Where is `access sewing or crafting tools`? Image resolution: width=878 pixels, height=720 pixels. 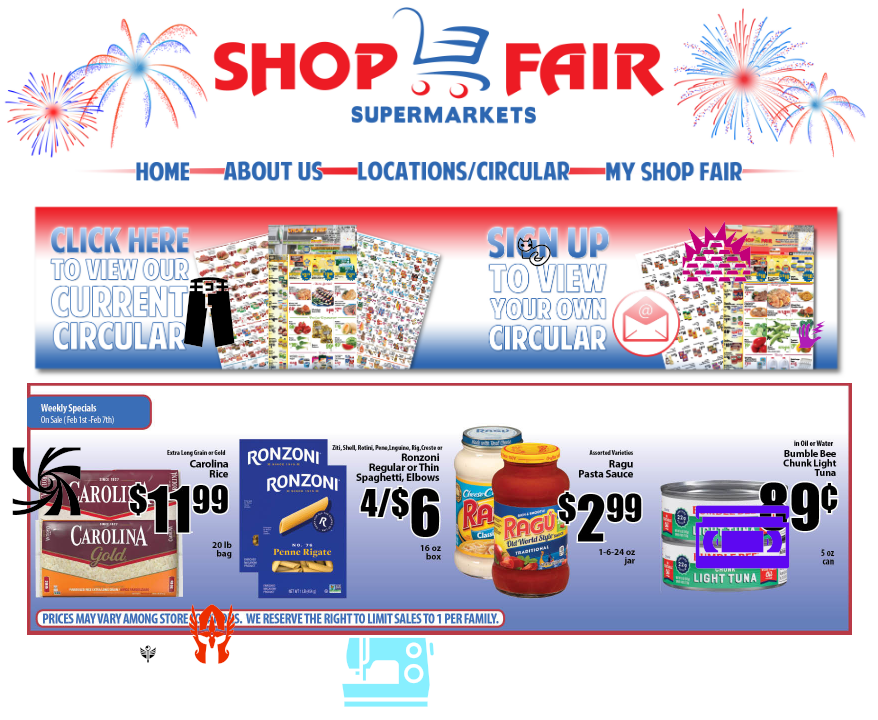 access sewing or crafting tools is located at coordinates (388, 665).